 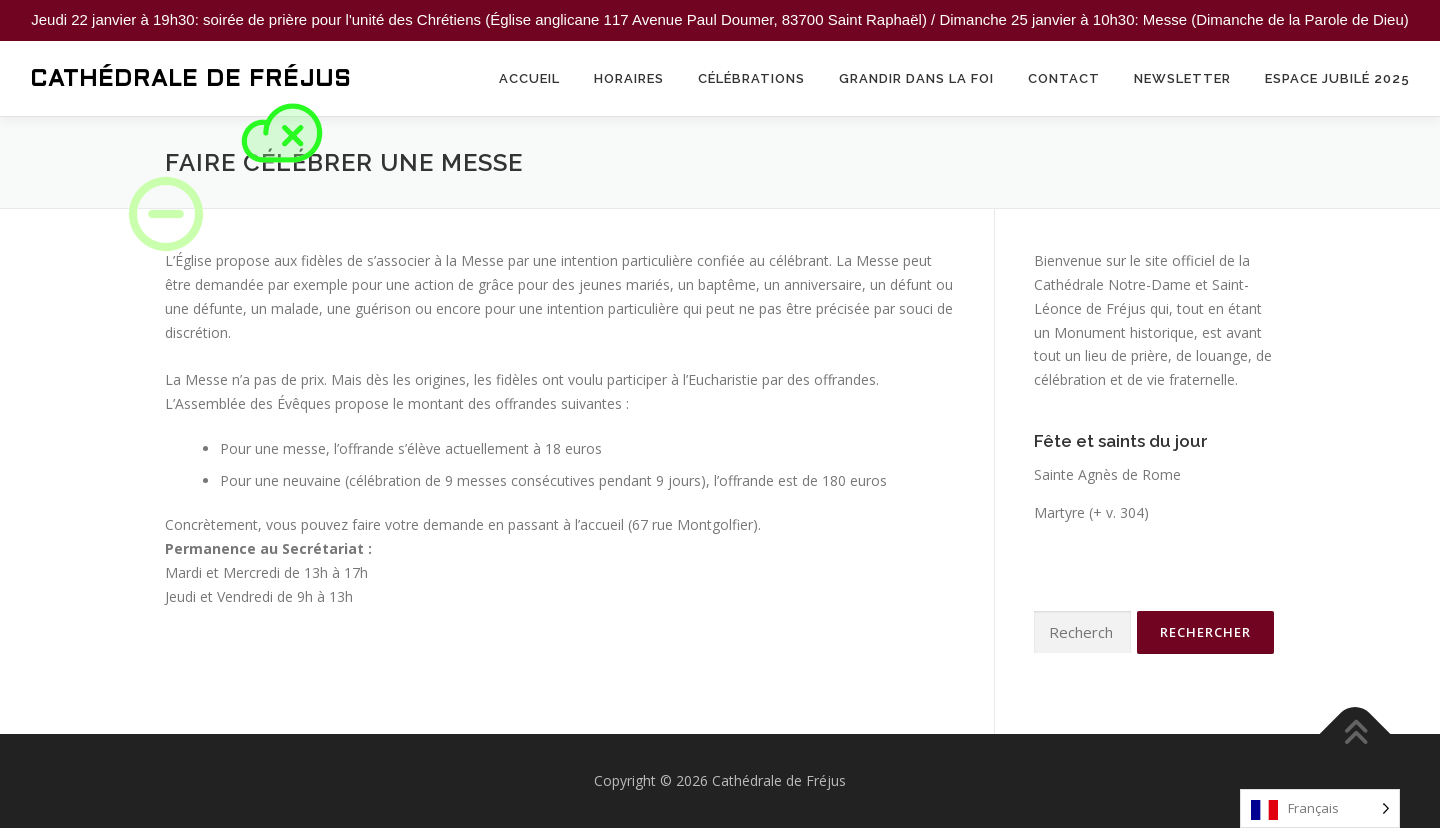 I want to click on disconnect from cloud storage, so click(x=282, y=133).